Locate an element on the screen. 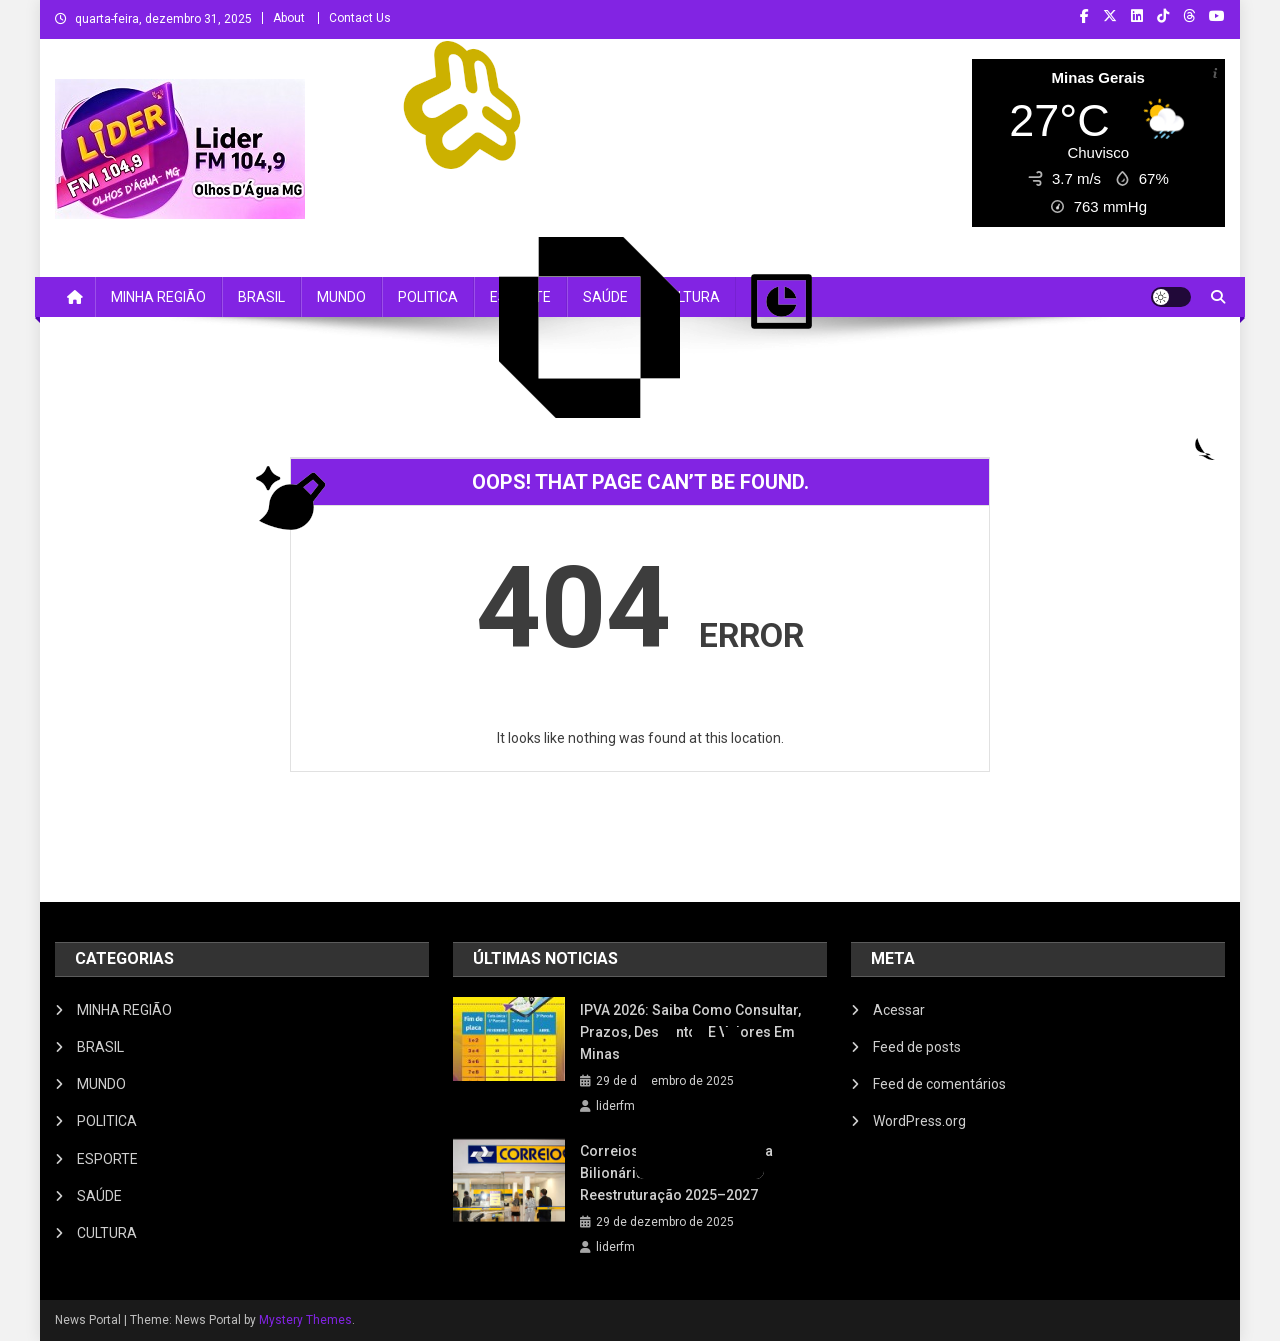 The height and width of the screenshot is (1341, 1280). view business analytics dashboard is located at coordinates (781, 301).